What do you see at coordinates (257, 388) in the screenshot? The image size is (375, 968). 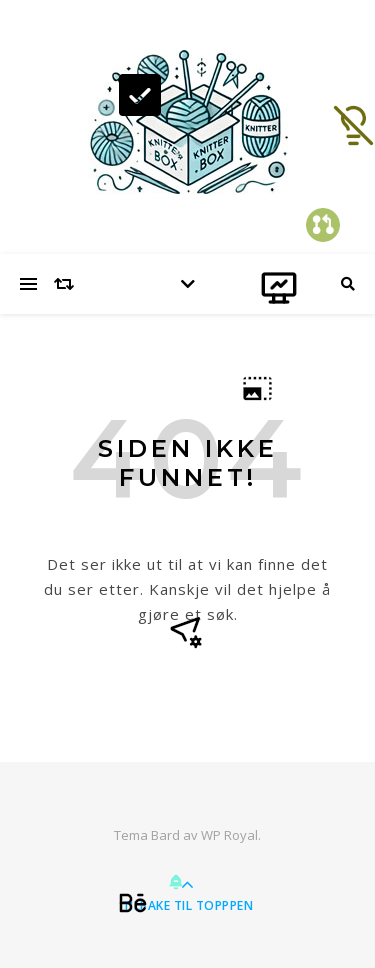 I see `resize image to large format` at bounding box center [257, 388].